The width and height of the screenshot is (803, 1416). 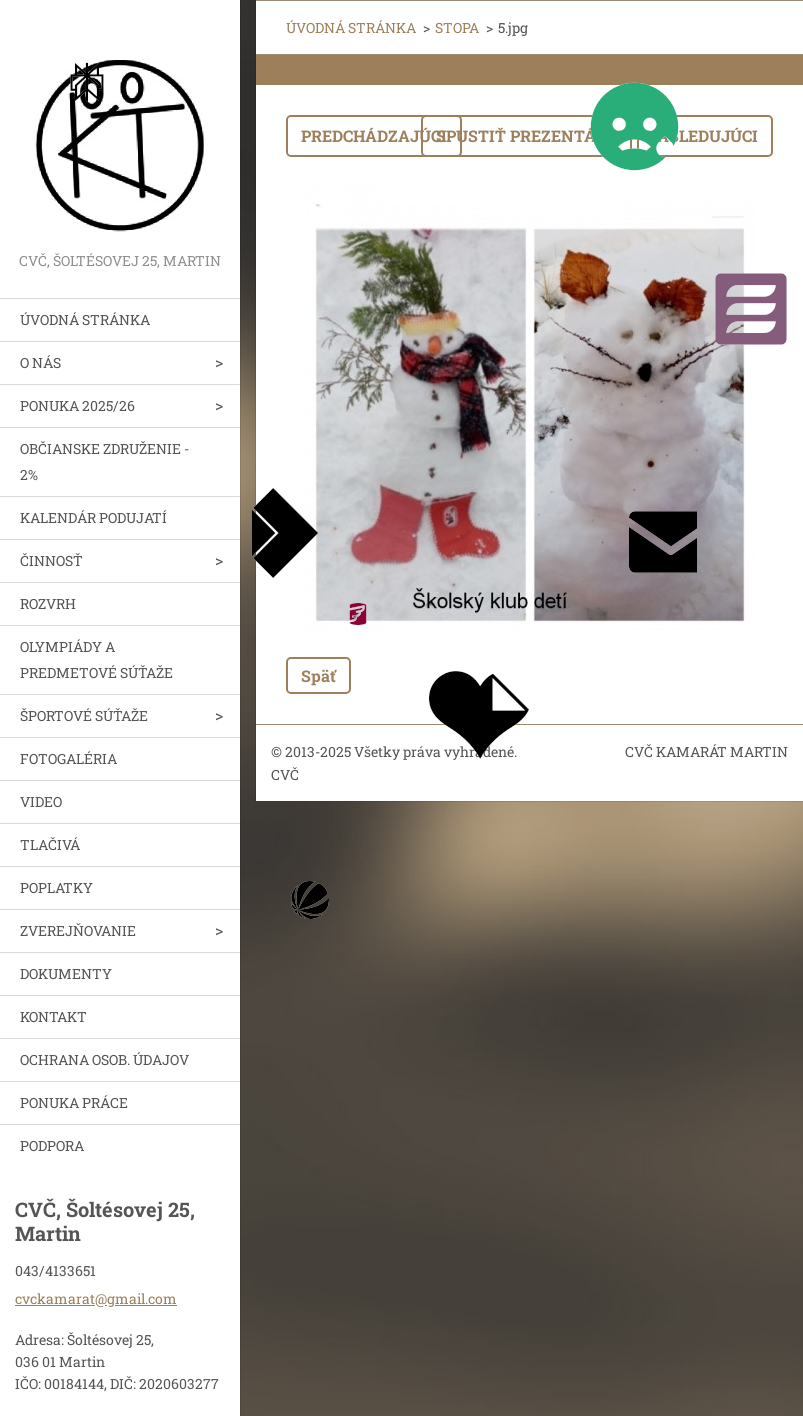 I want to click on indicate negative feedback or dissatisfaction, so click(x=634, y=126).